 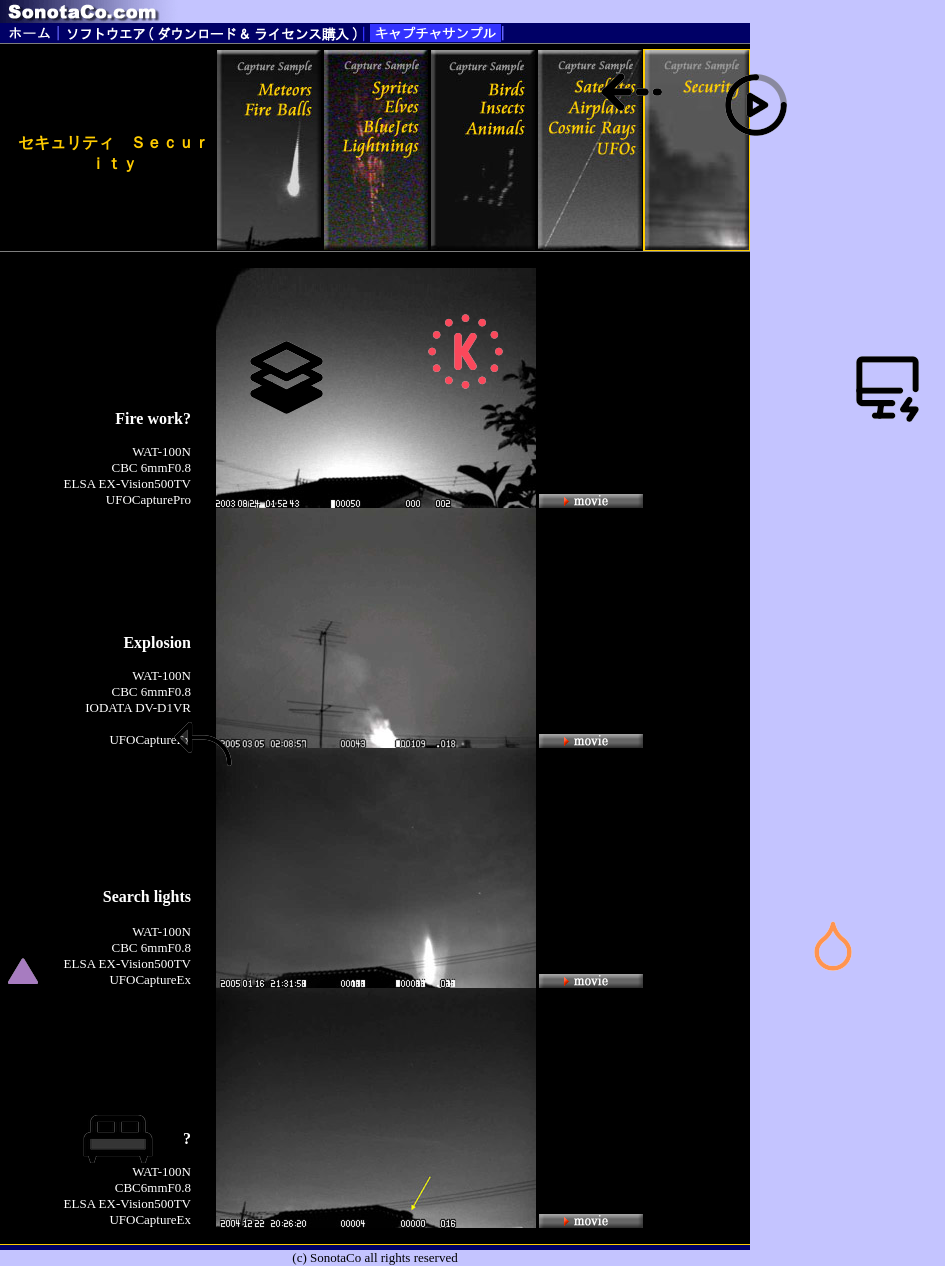 I want to click on view hotel or accommodation options, so click(x=118, y=1139).